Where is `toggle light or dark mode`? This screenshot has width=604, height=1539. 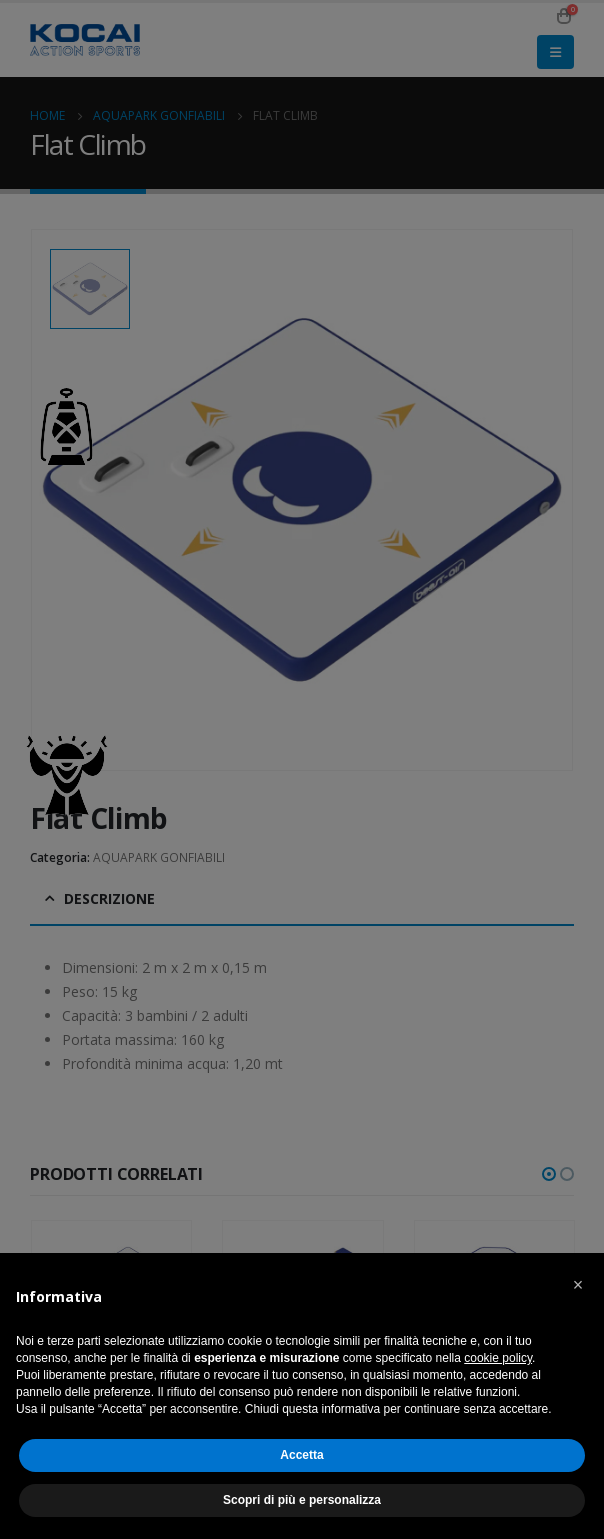
toggle light or dark mode is located at coordinates (66, 426).